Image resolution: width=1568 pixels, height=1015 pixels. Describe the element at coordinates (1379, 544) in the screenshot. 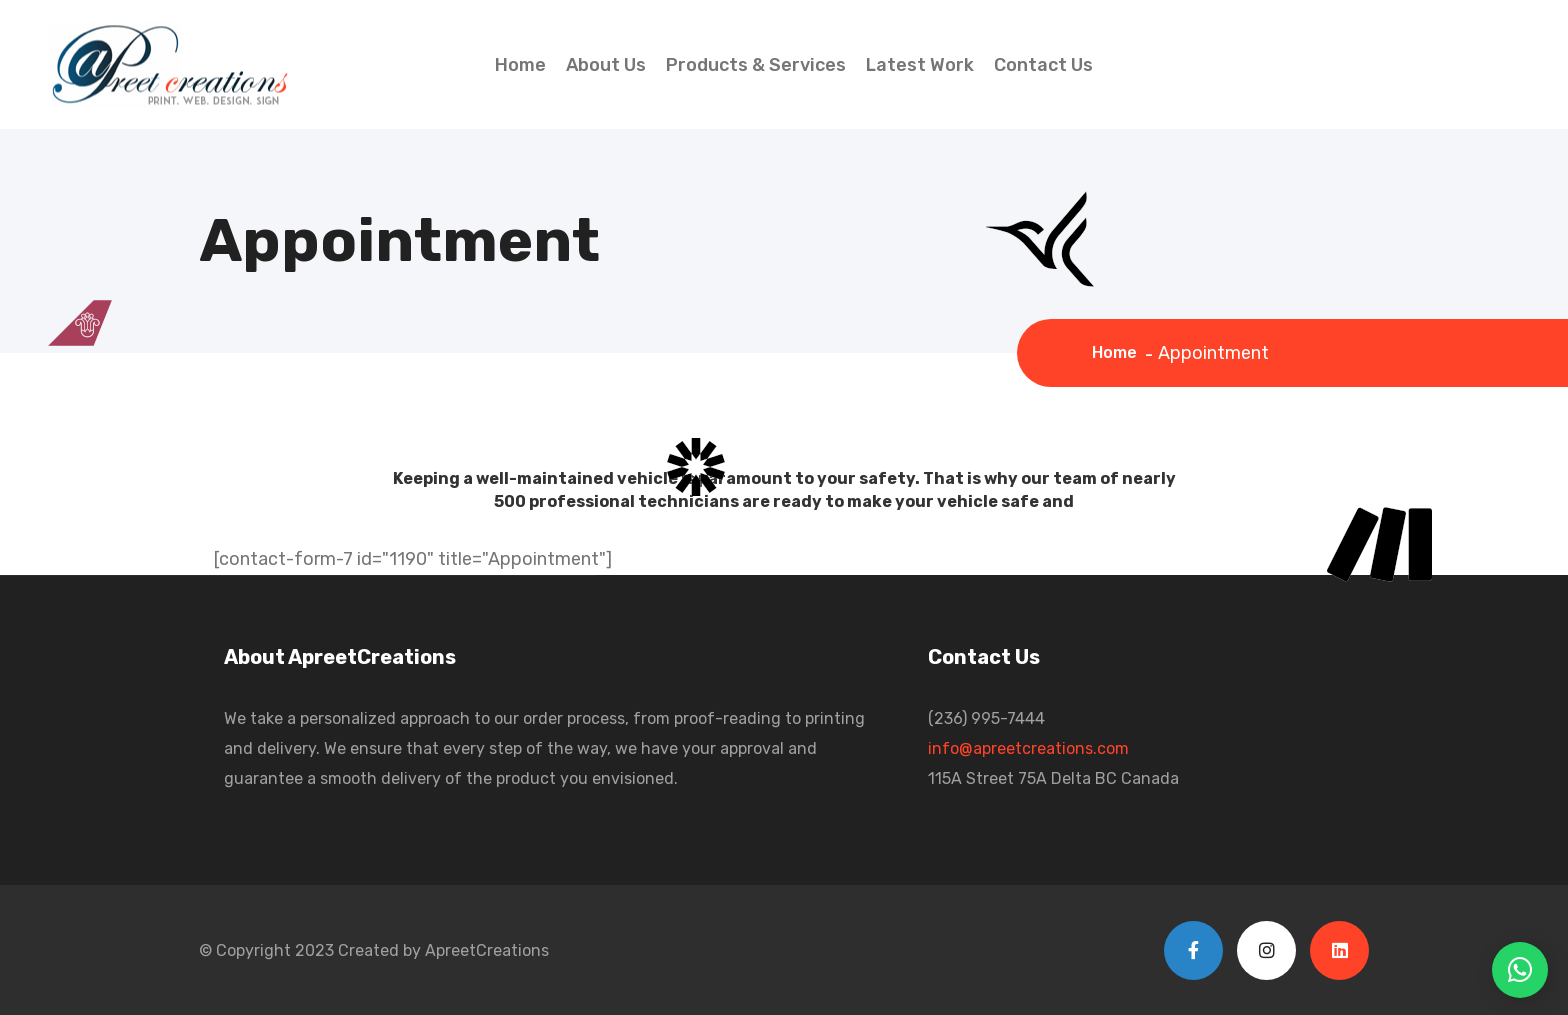

I see `Make automation platform logo` at that location.